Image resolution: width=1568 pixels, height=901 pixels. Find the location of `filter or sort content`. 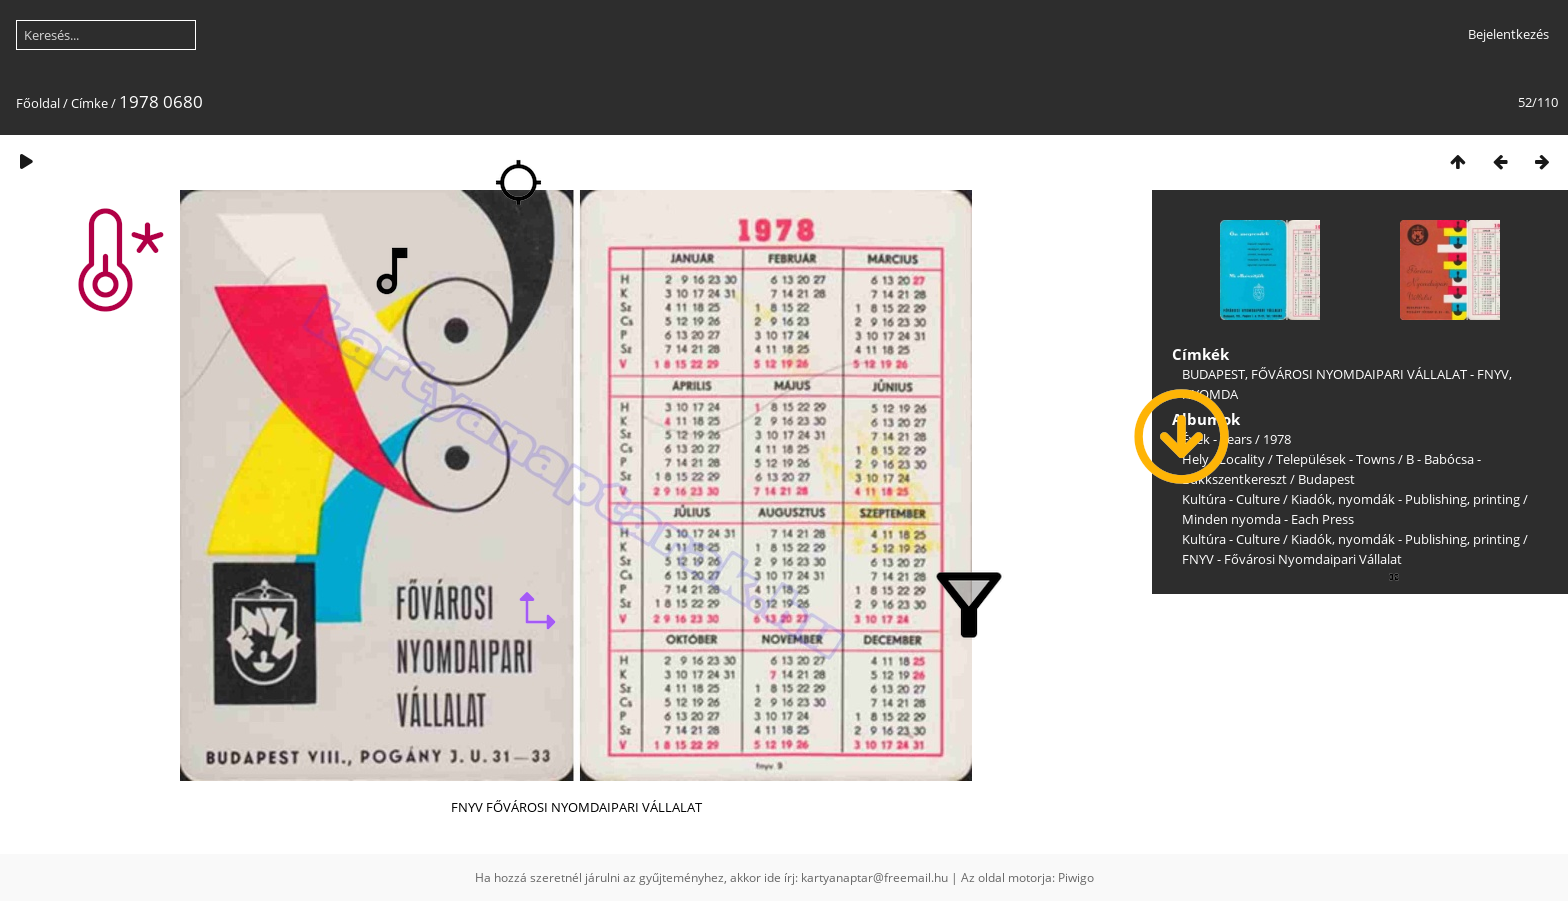

filter or sort content is located at coordinates (969, 605).